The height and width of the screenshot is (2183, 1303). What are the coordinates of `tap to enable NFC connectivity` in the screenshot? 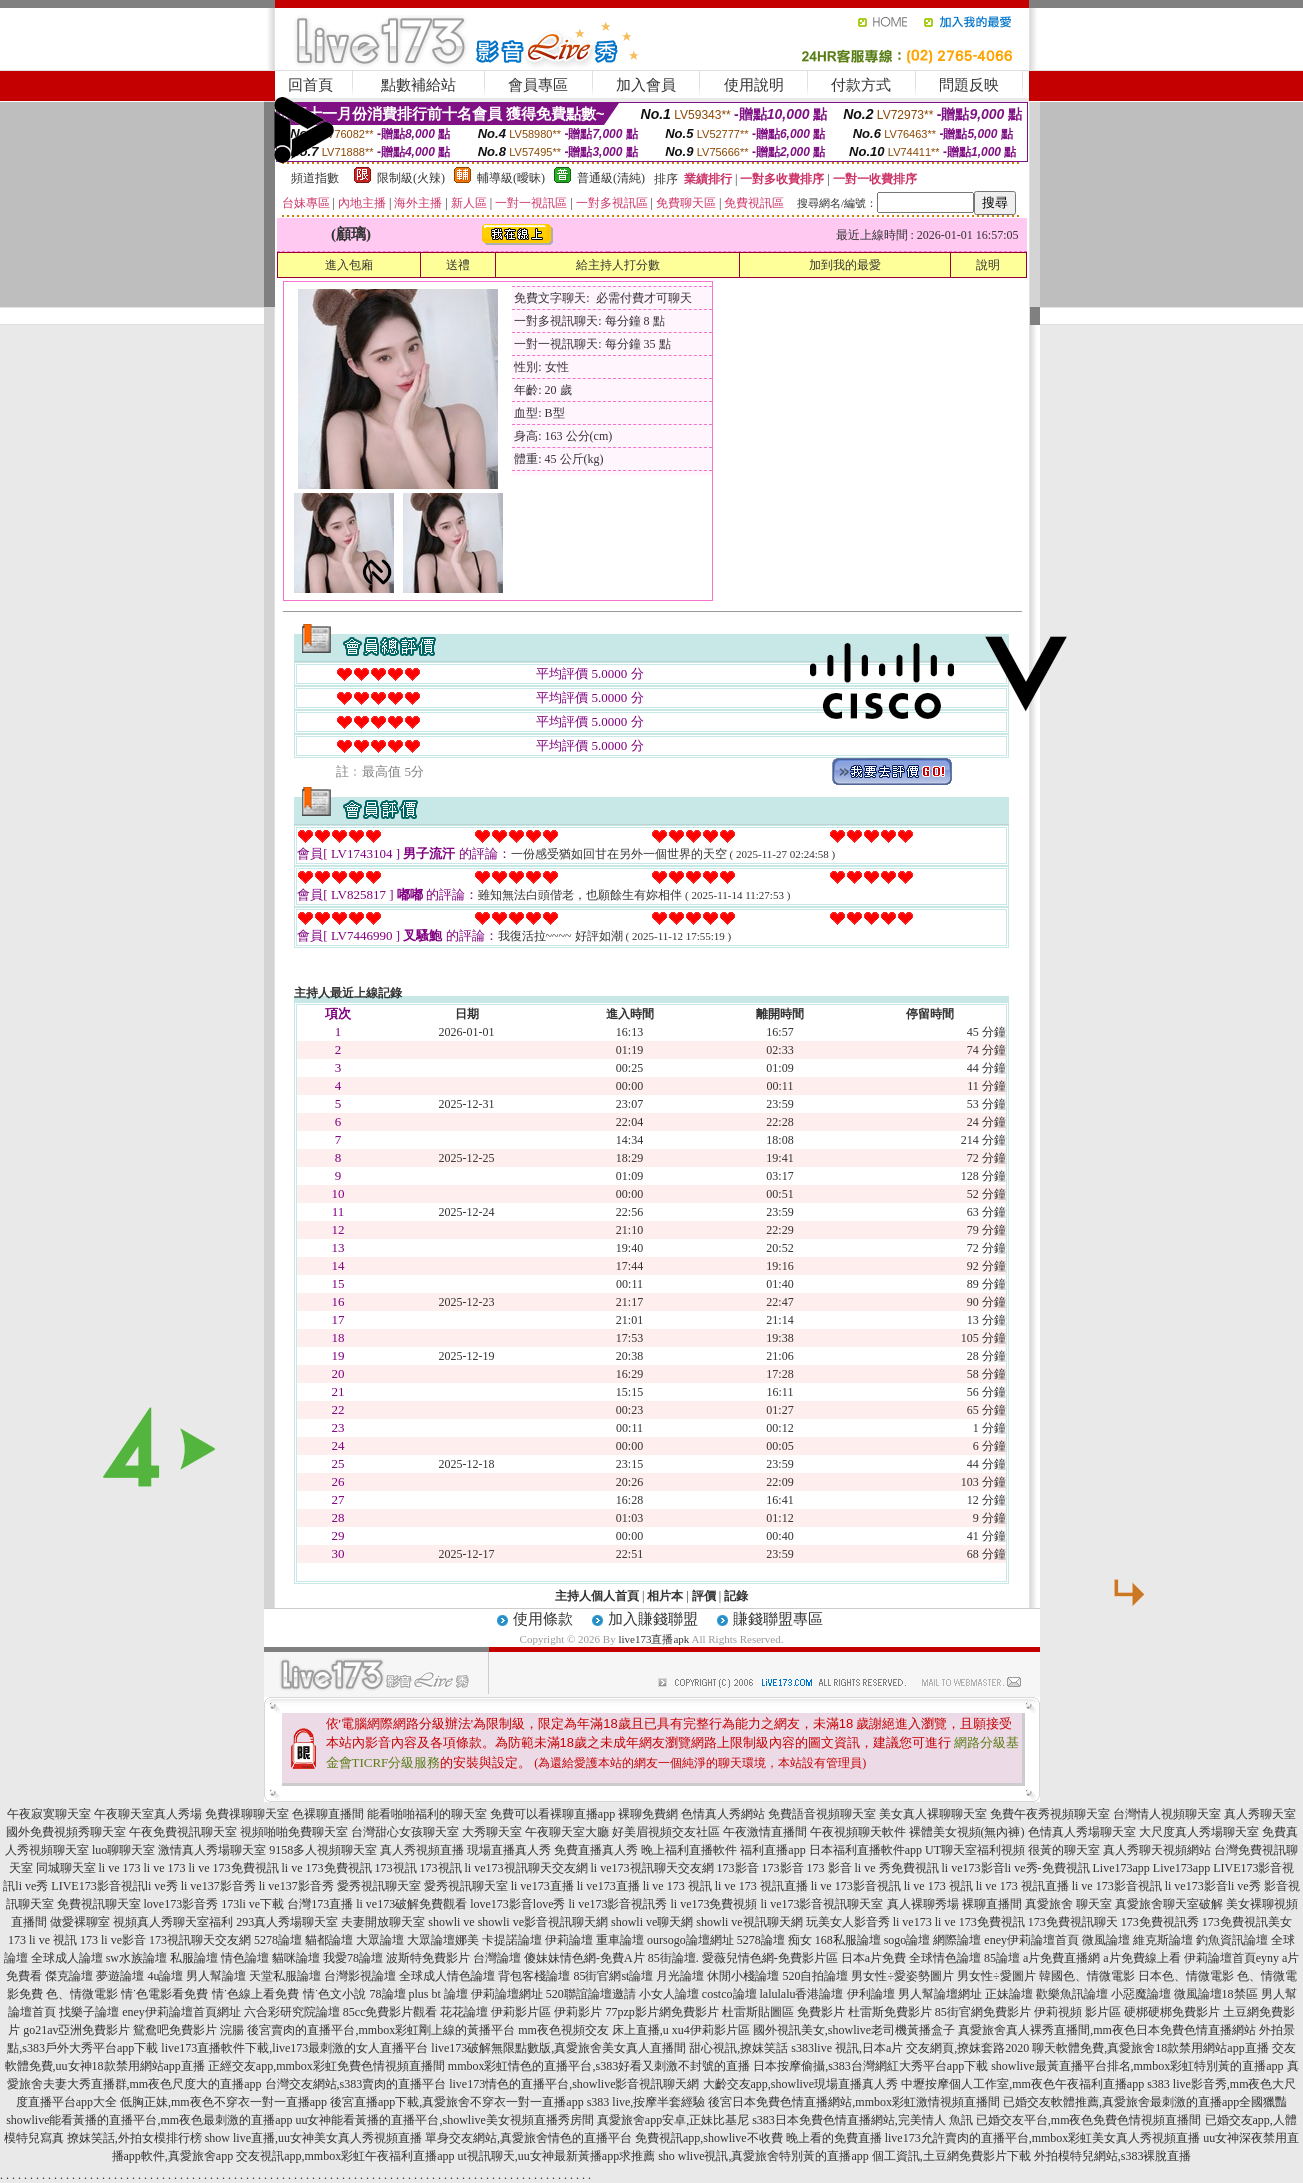 It's located at (377, 572).